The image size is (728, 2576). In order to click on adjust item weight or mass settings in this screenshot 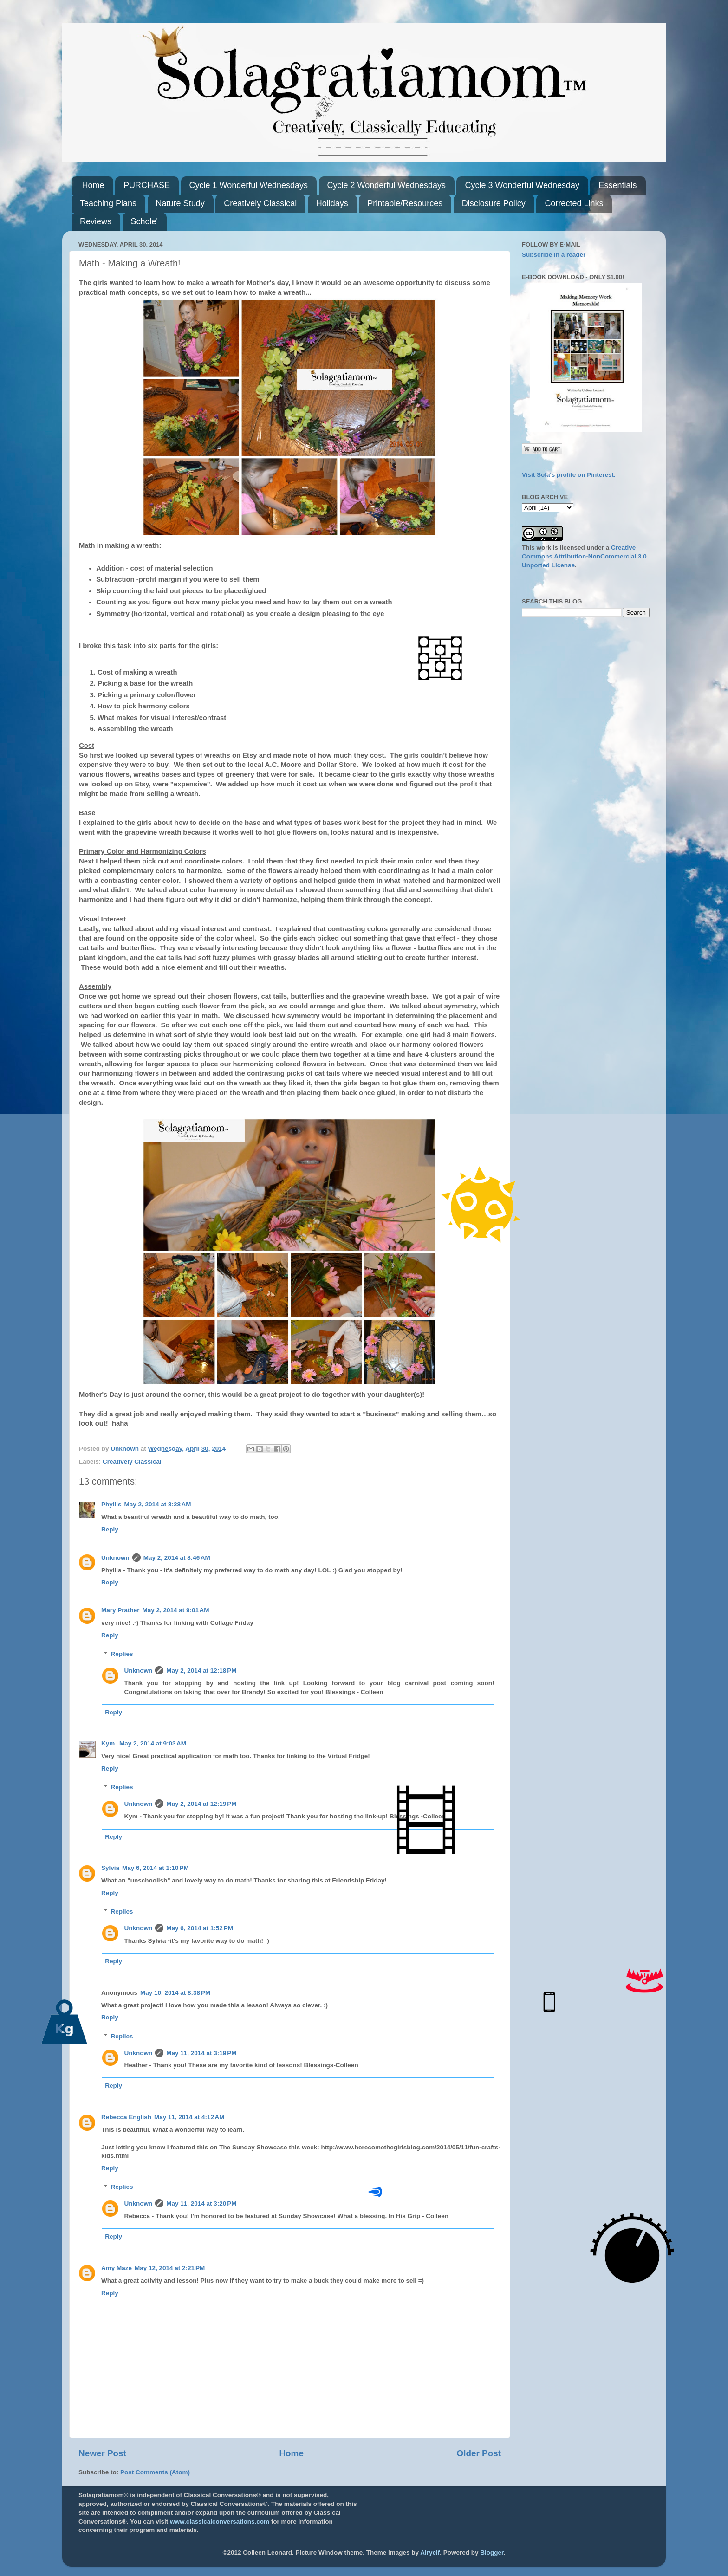, I will do `click(64, 2021)`.